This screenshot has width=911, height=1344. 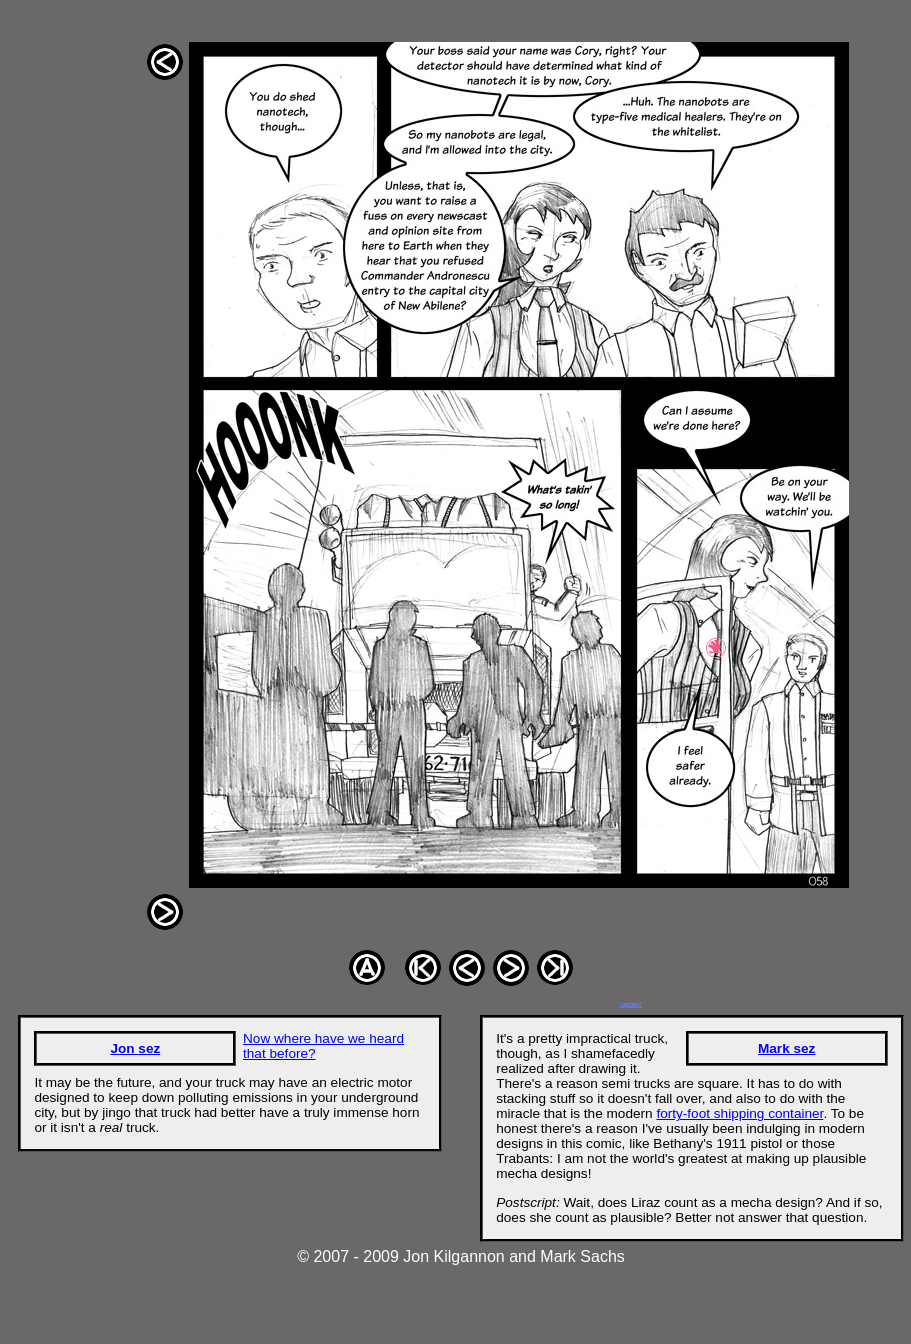 I want to click on Škoda brand logo, so click(x=716, y=648).